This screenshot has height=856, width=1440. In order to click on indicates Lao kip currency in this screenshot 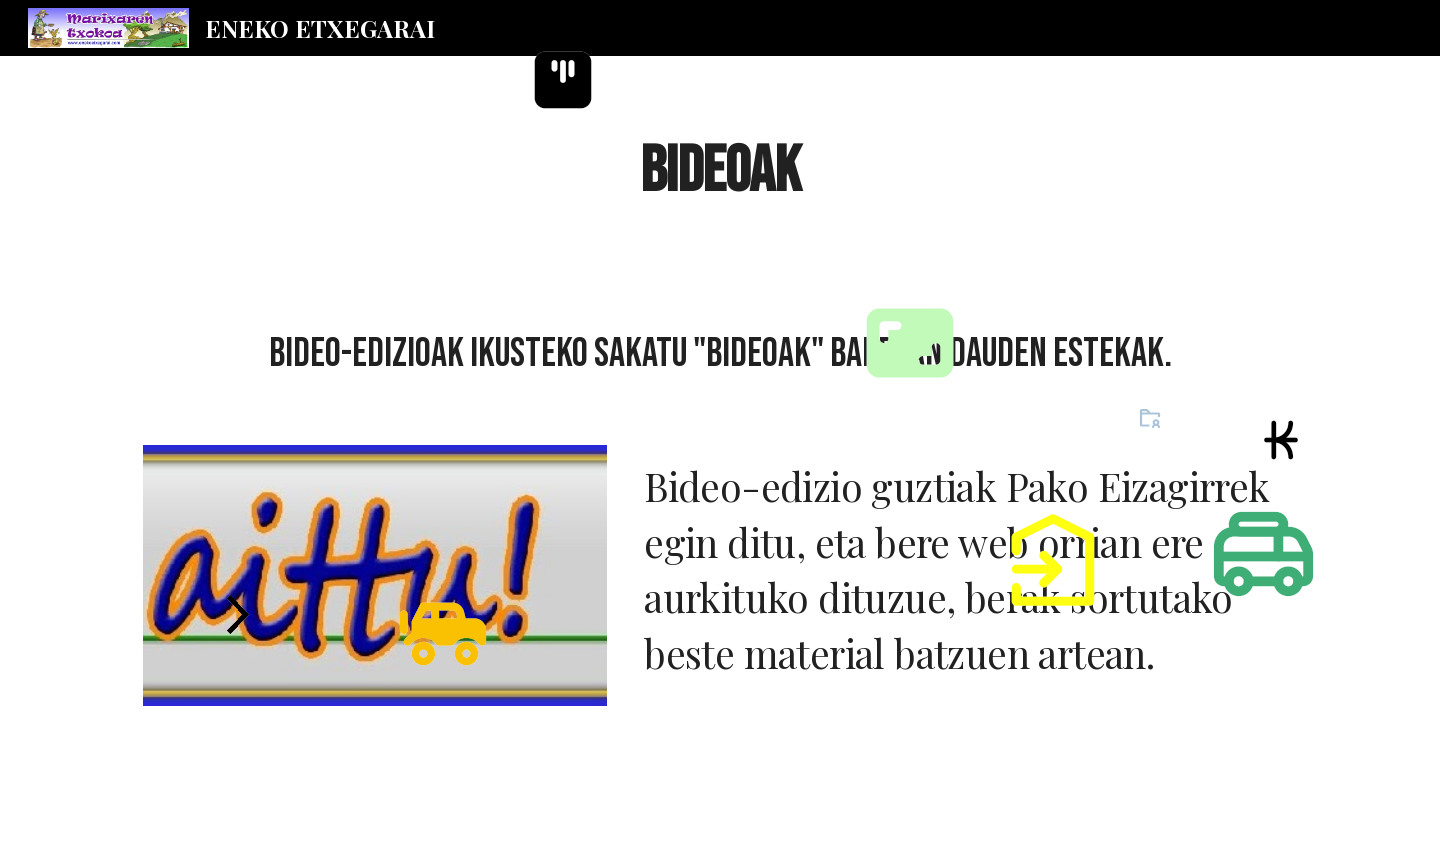, I will do `click(1281, 440)`.